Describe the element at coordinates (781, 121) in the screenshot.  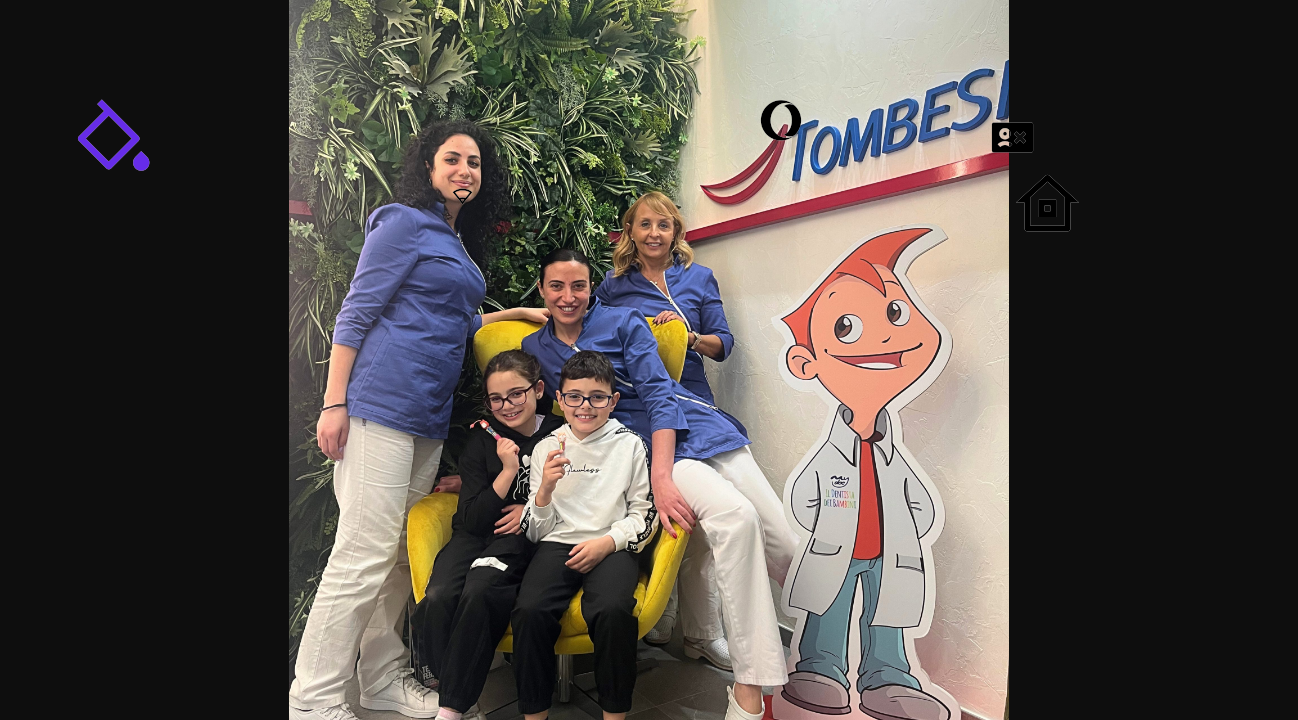
I see `open Opera browser` at that location.